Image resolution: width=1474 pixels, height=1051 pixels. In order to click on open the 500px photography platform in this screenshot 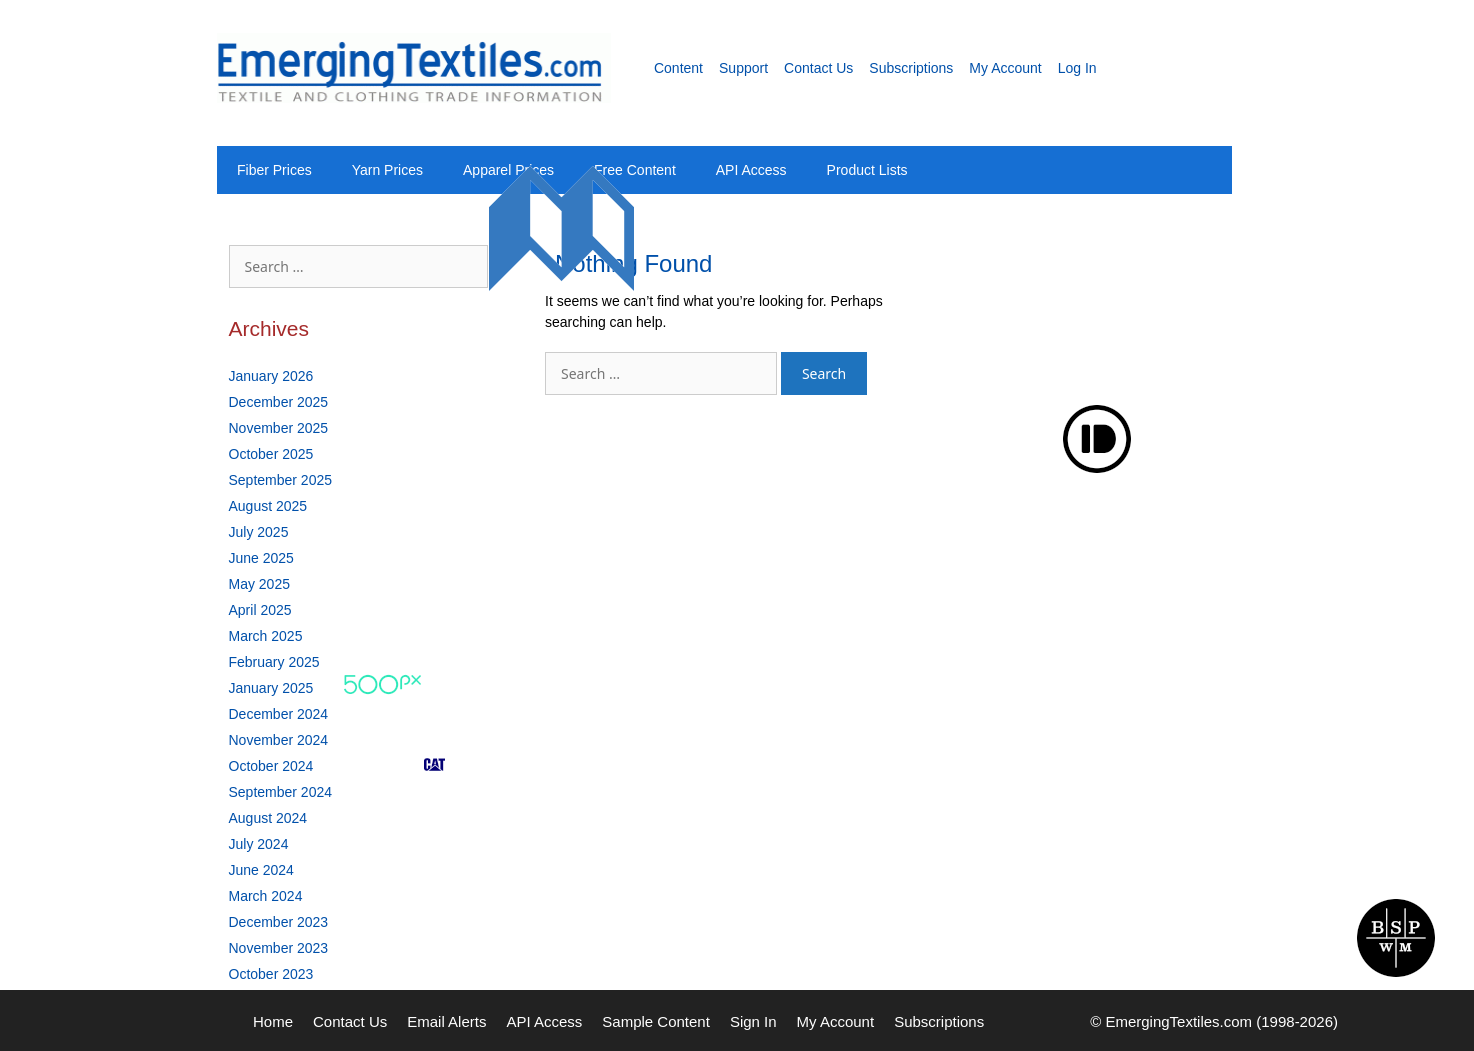, I will do `click(382, 684)`.